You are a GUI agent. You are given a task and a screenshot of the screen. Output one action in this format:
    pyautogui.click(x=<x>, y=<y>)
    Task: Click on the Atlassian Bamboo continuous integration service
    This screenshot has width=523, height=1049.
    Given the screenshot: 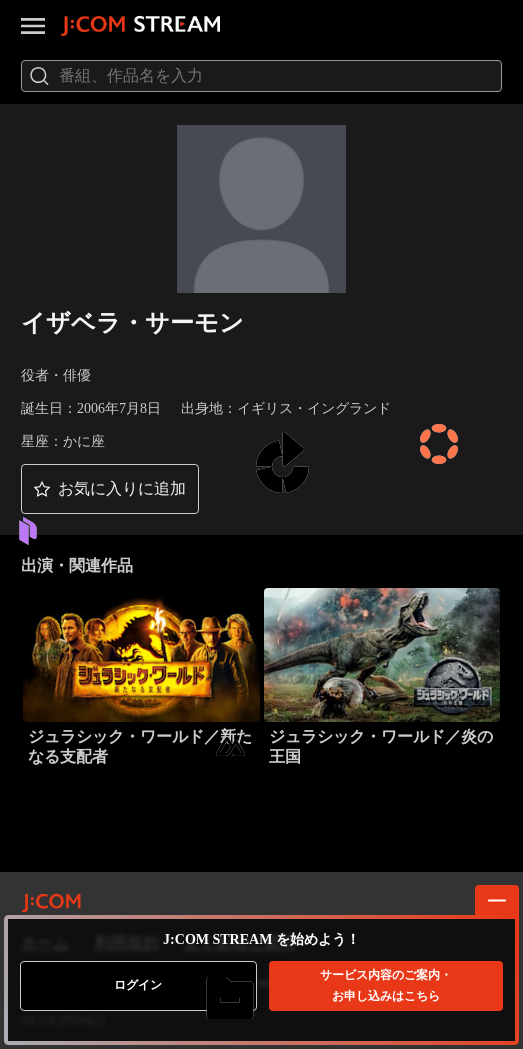 What is the action you would take?
    pyautogui.click(x=282, y=462)
    